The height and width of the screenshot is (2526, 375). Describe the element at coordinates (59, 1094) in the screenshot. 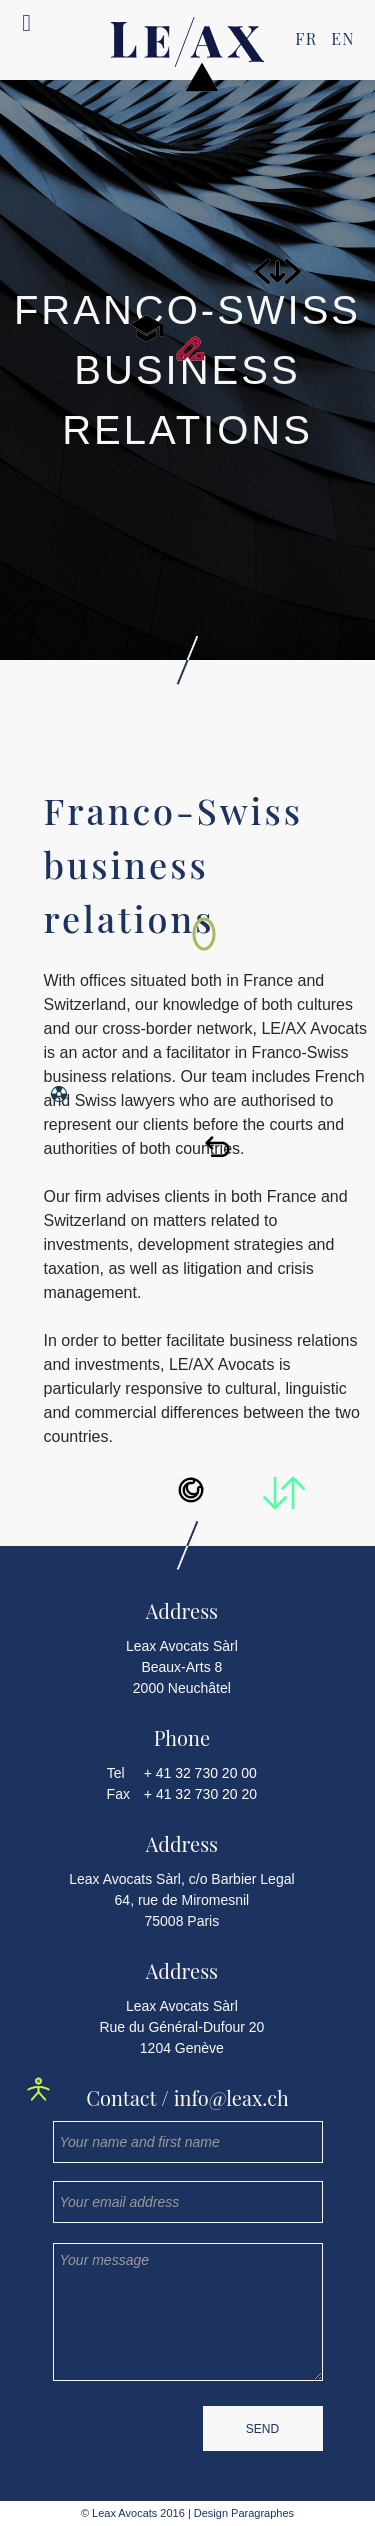

I see `indicates hazardous or radioactive content warning` at that location.